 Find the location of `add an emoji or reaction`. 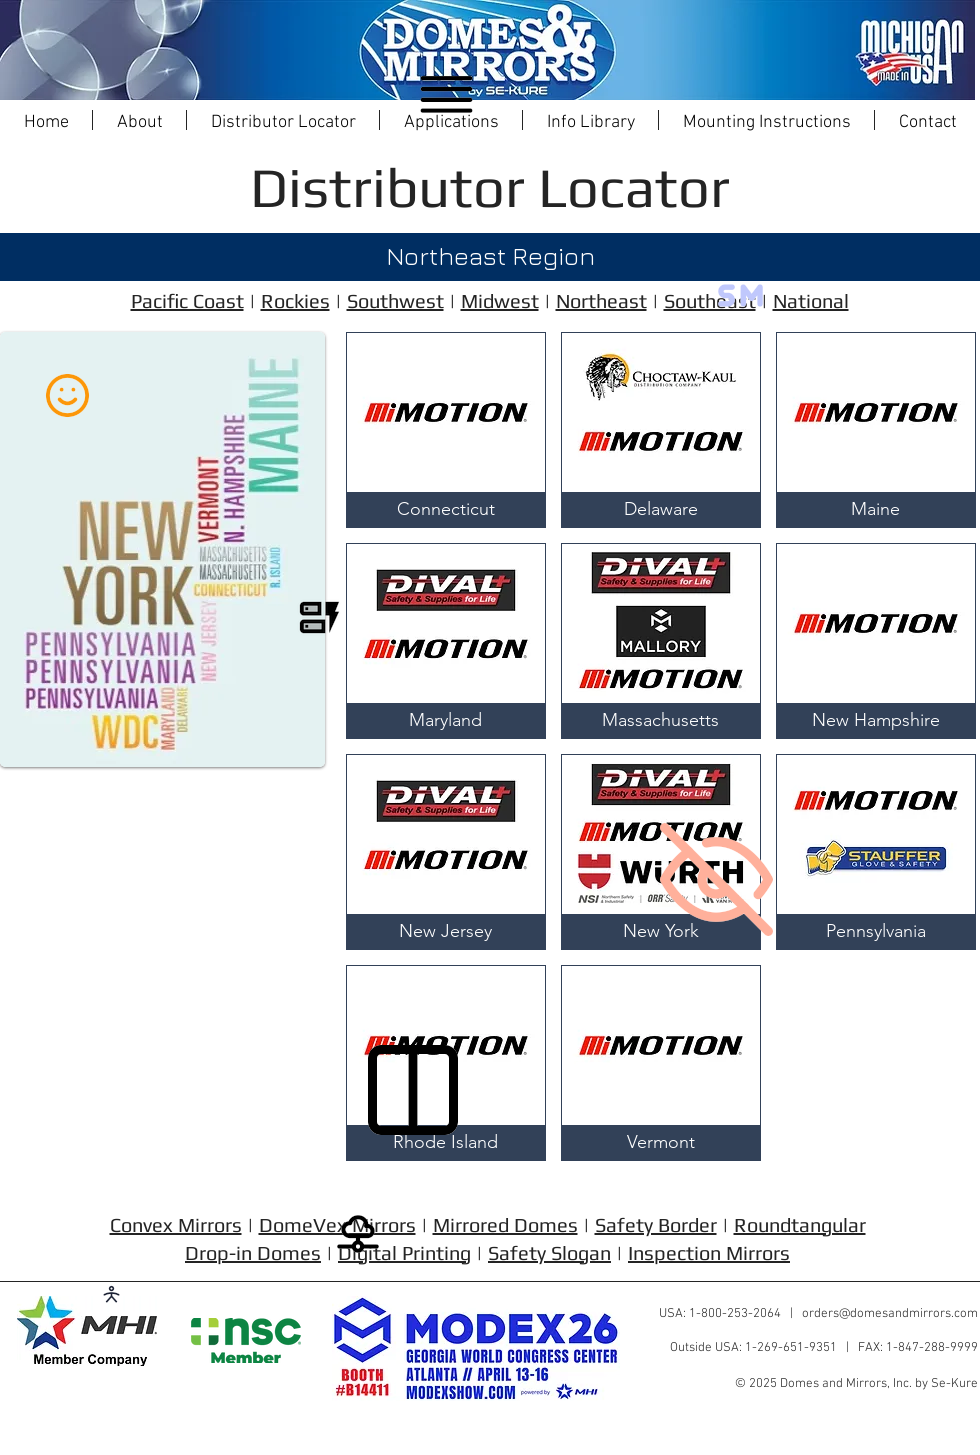

add an emoji or reaction is located at coordinates (67, 395).